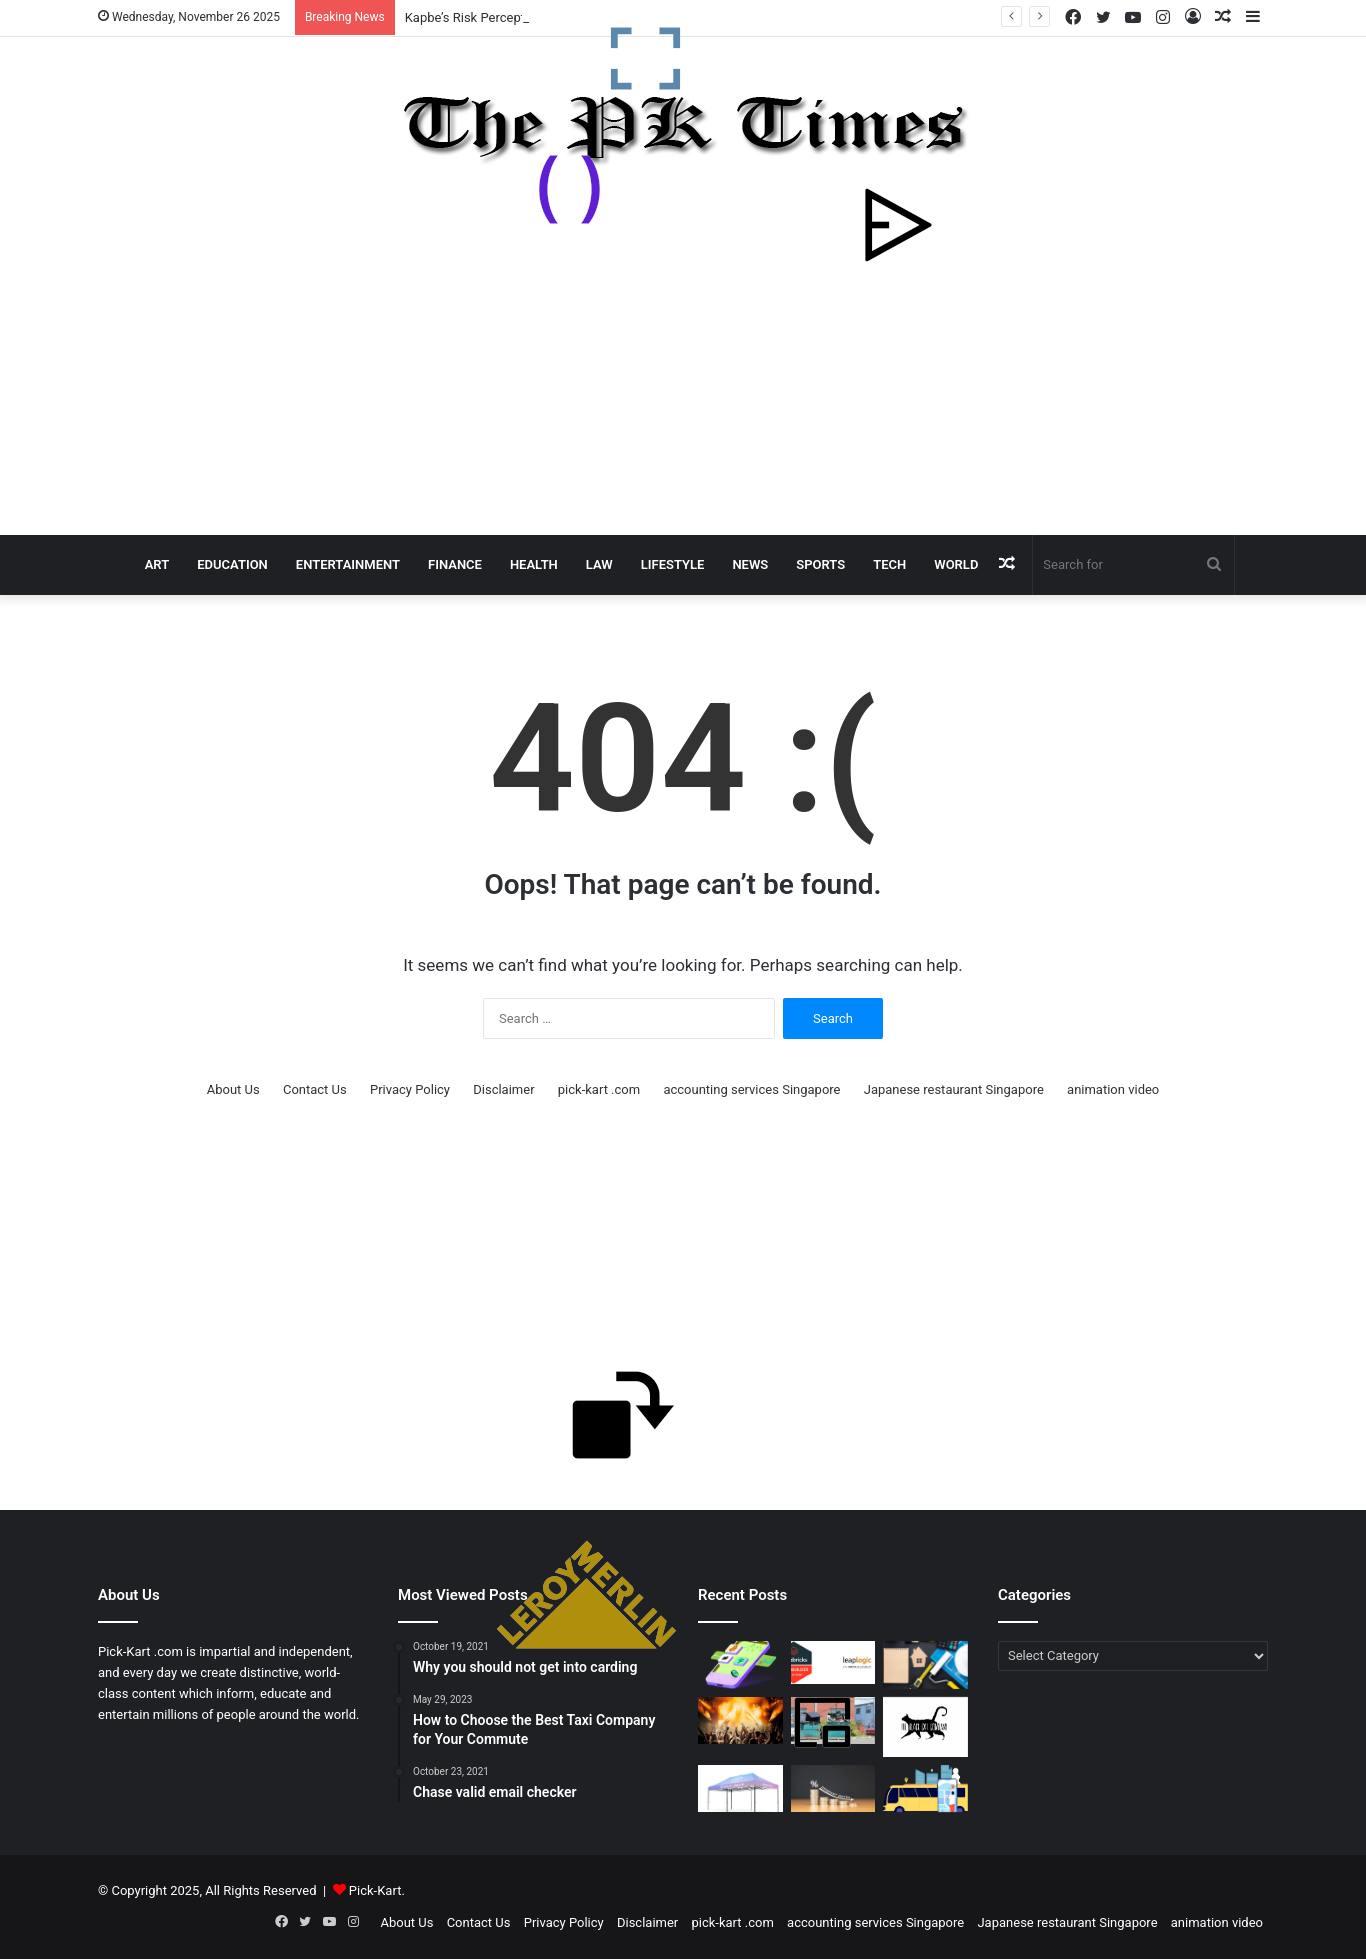 The image size is (1366, 1959). Describe the element at coordinates (645, 58) in the screenshot. I see `enter fullscreen mode` at that location.